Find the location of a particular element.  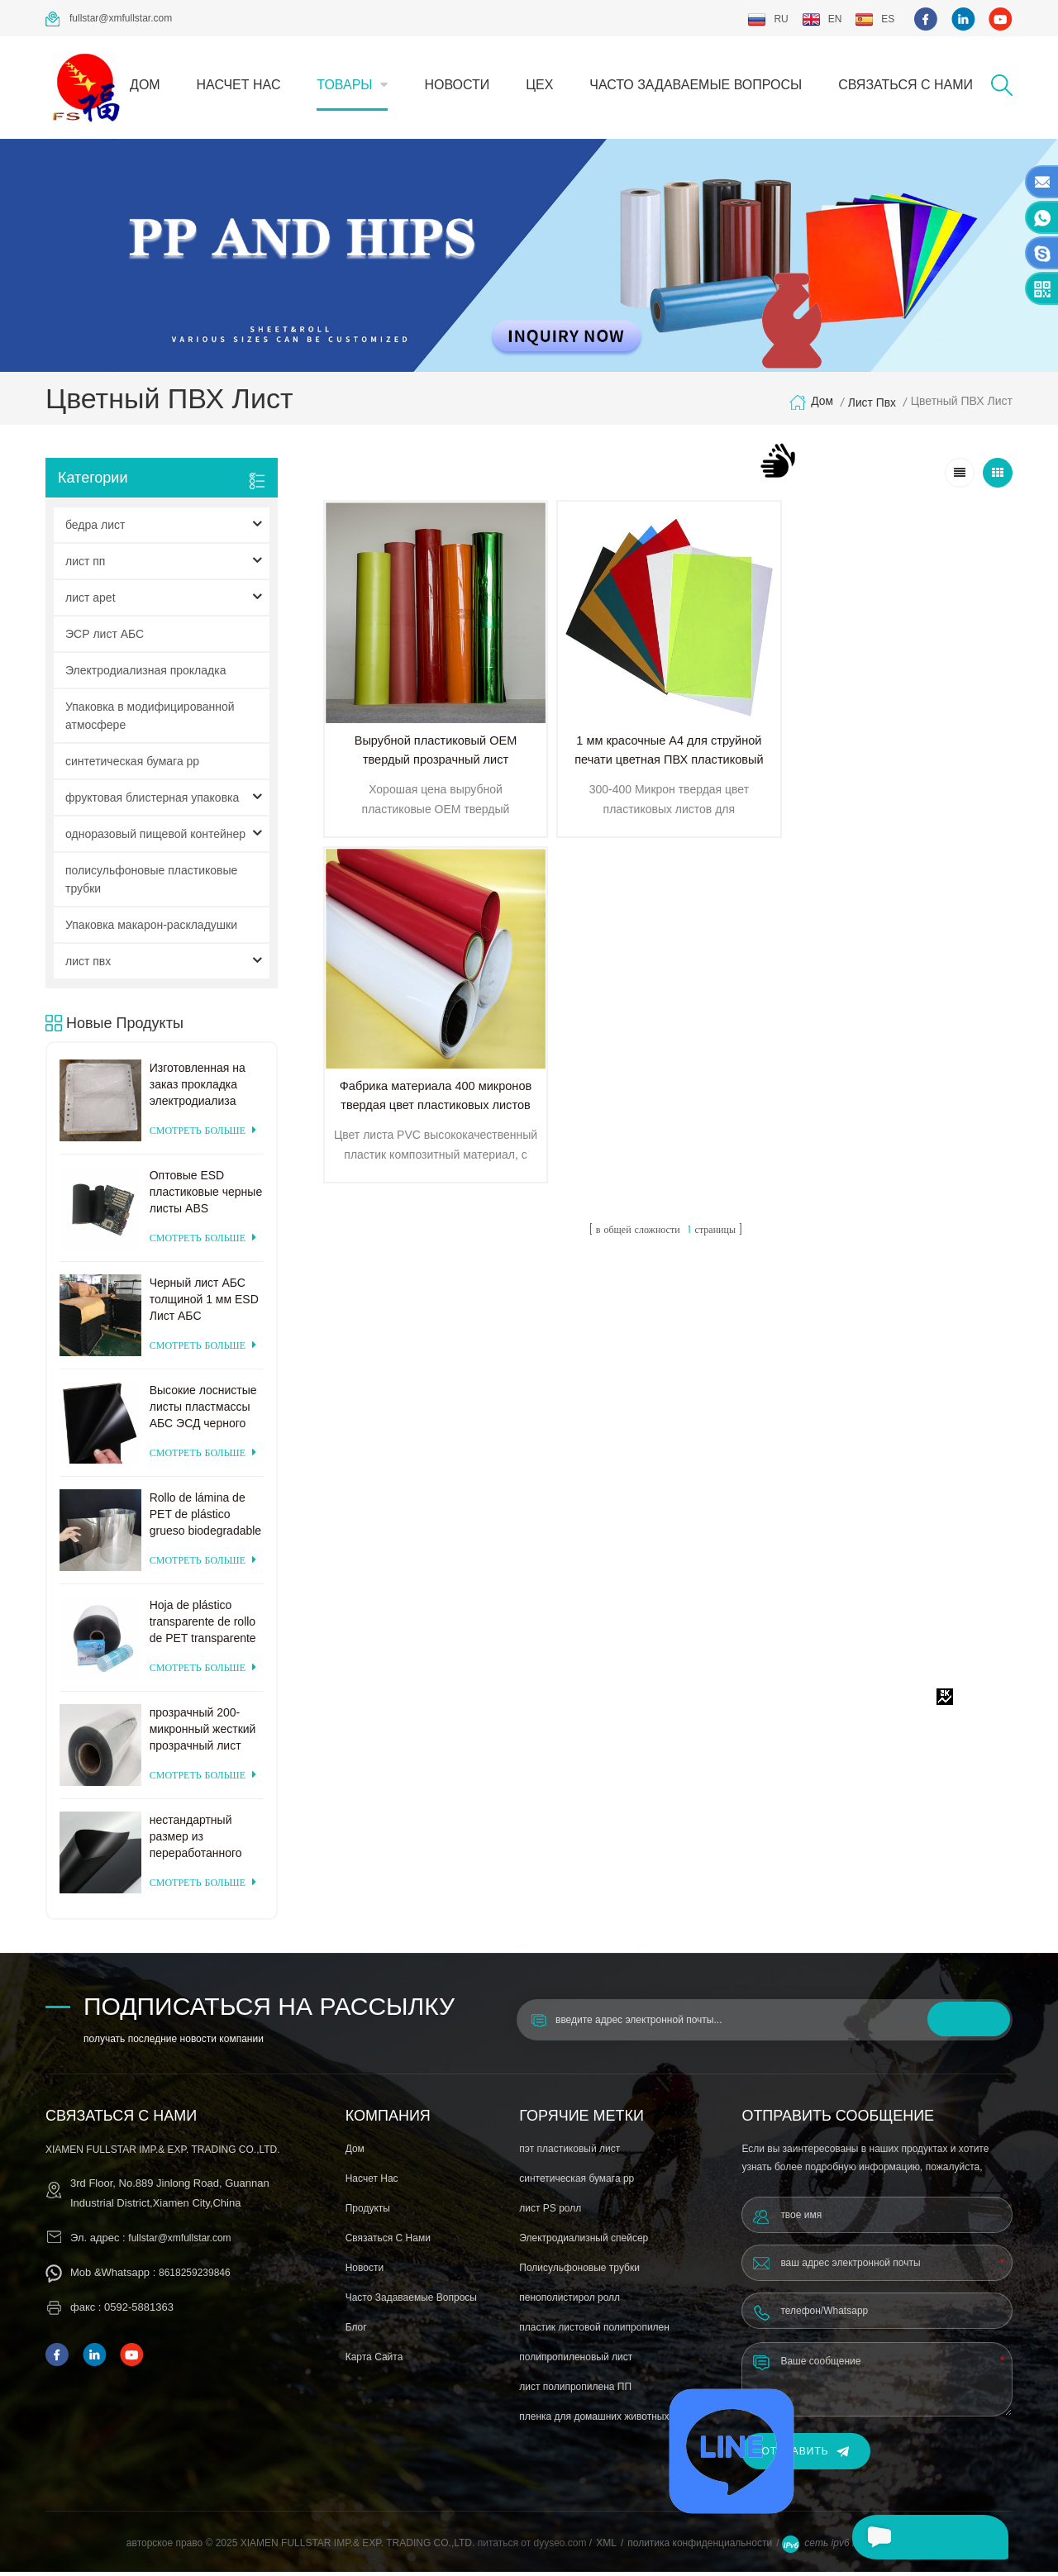

view score or performance metrics is located at coordinates (945, 1697).